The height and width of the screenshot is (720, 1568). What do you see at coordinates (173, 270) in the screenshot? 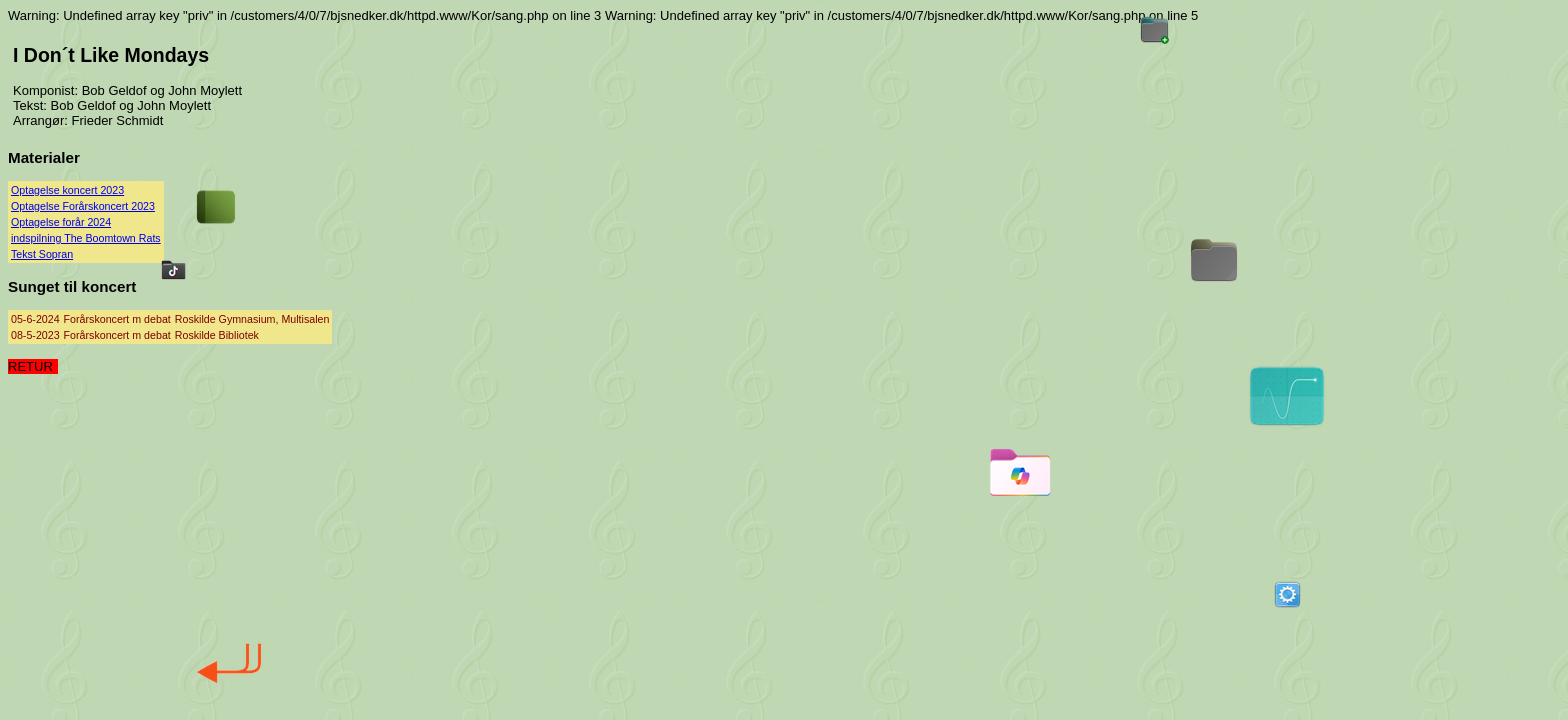
I see `open folder containing TikTok downloads` at bounding box center [173, 270].